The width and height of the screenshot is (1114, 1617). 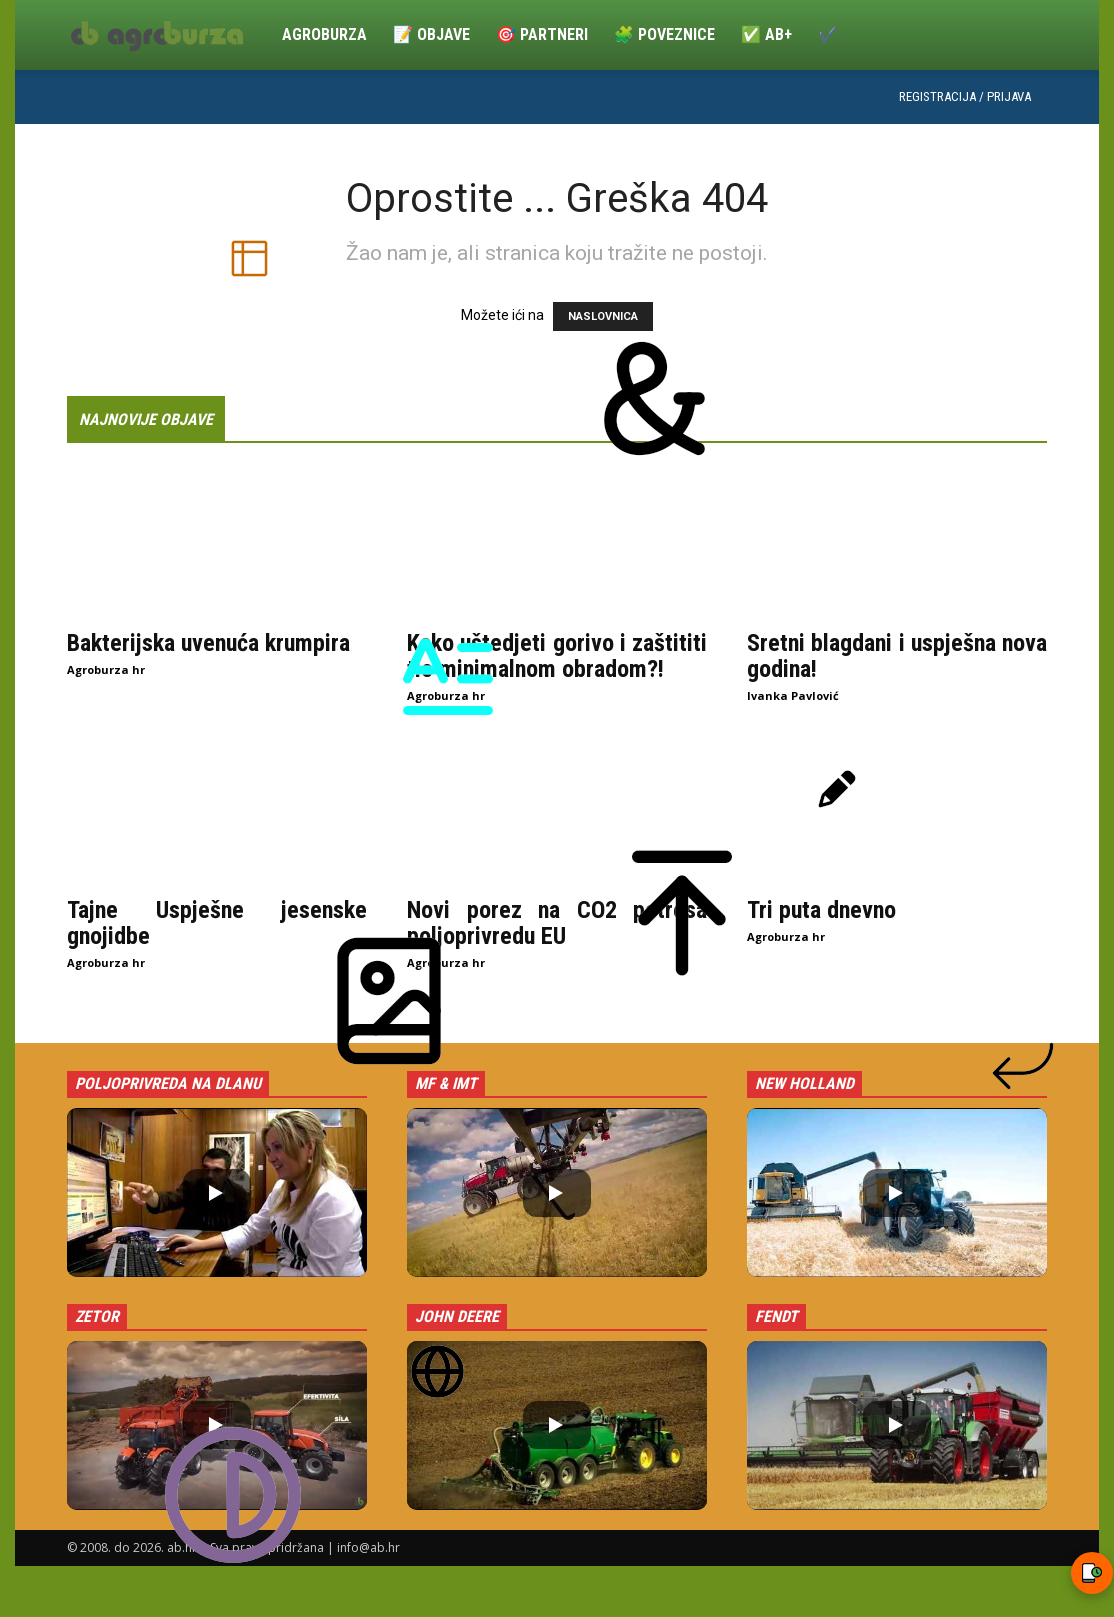 What do you see at coordinates (837, 789) in the screenshot?
I see `edit content or text` at bounding box center [837, 789].